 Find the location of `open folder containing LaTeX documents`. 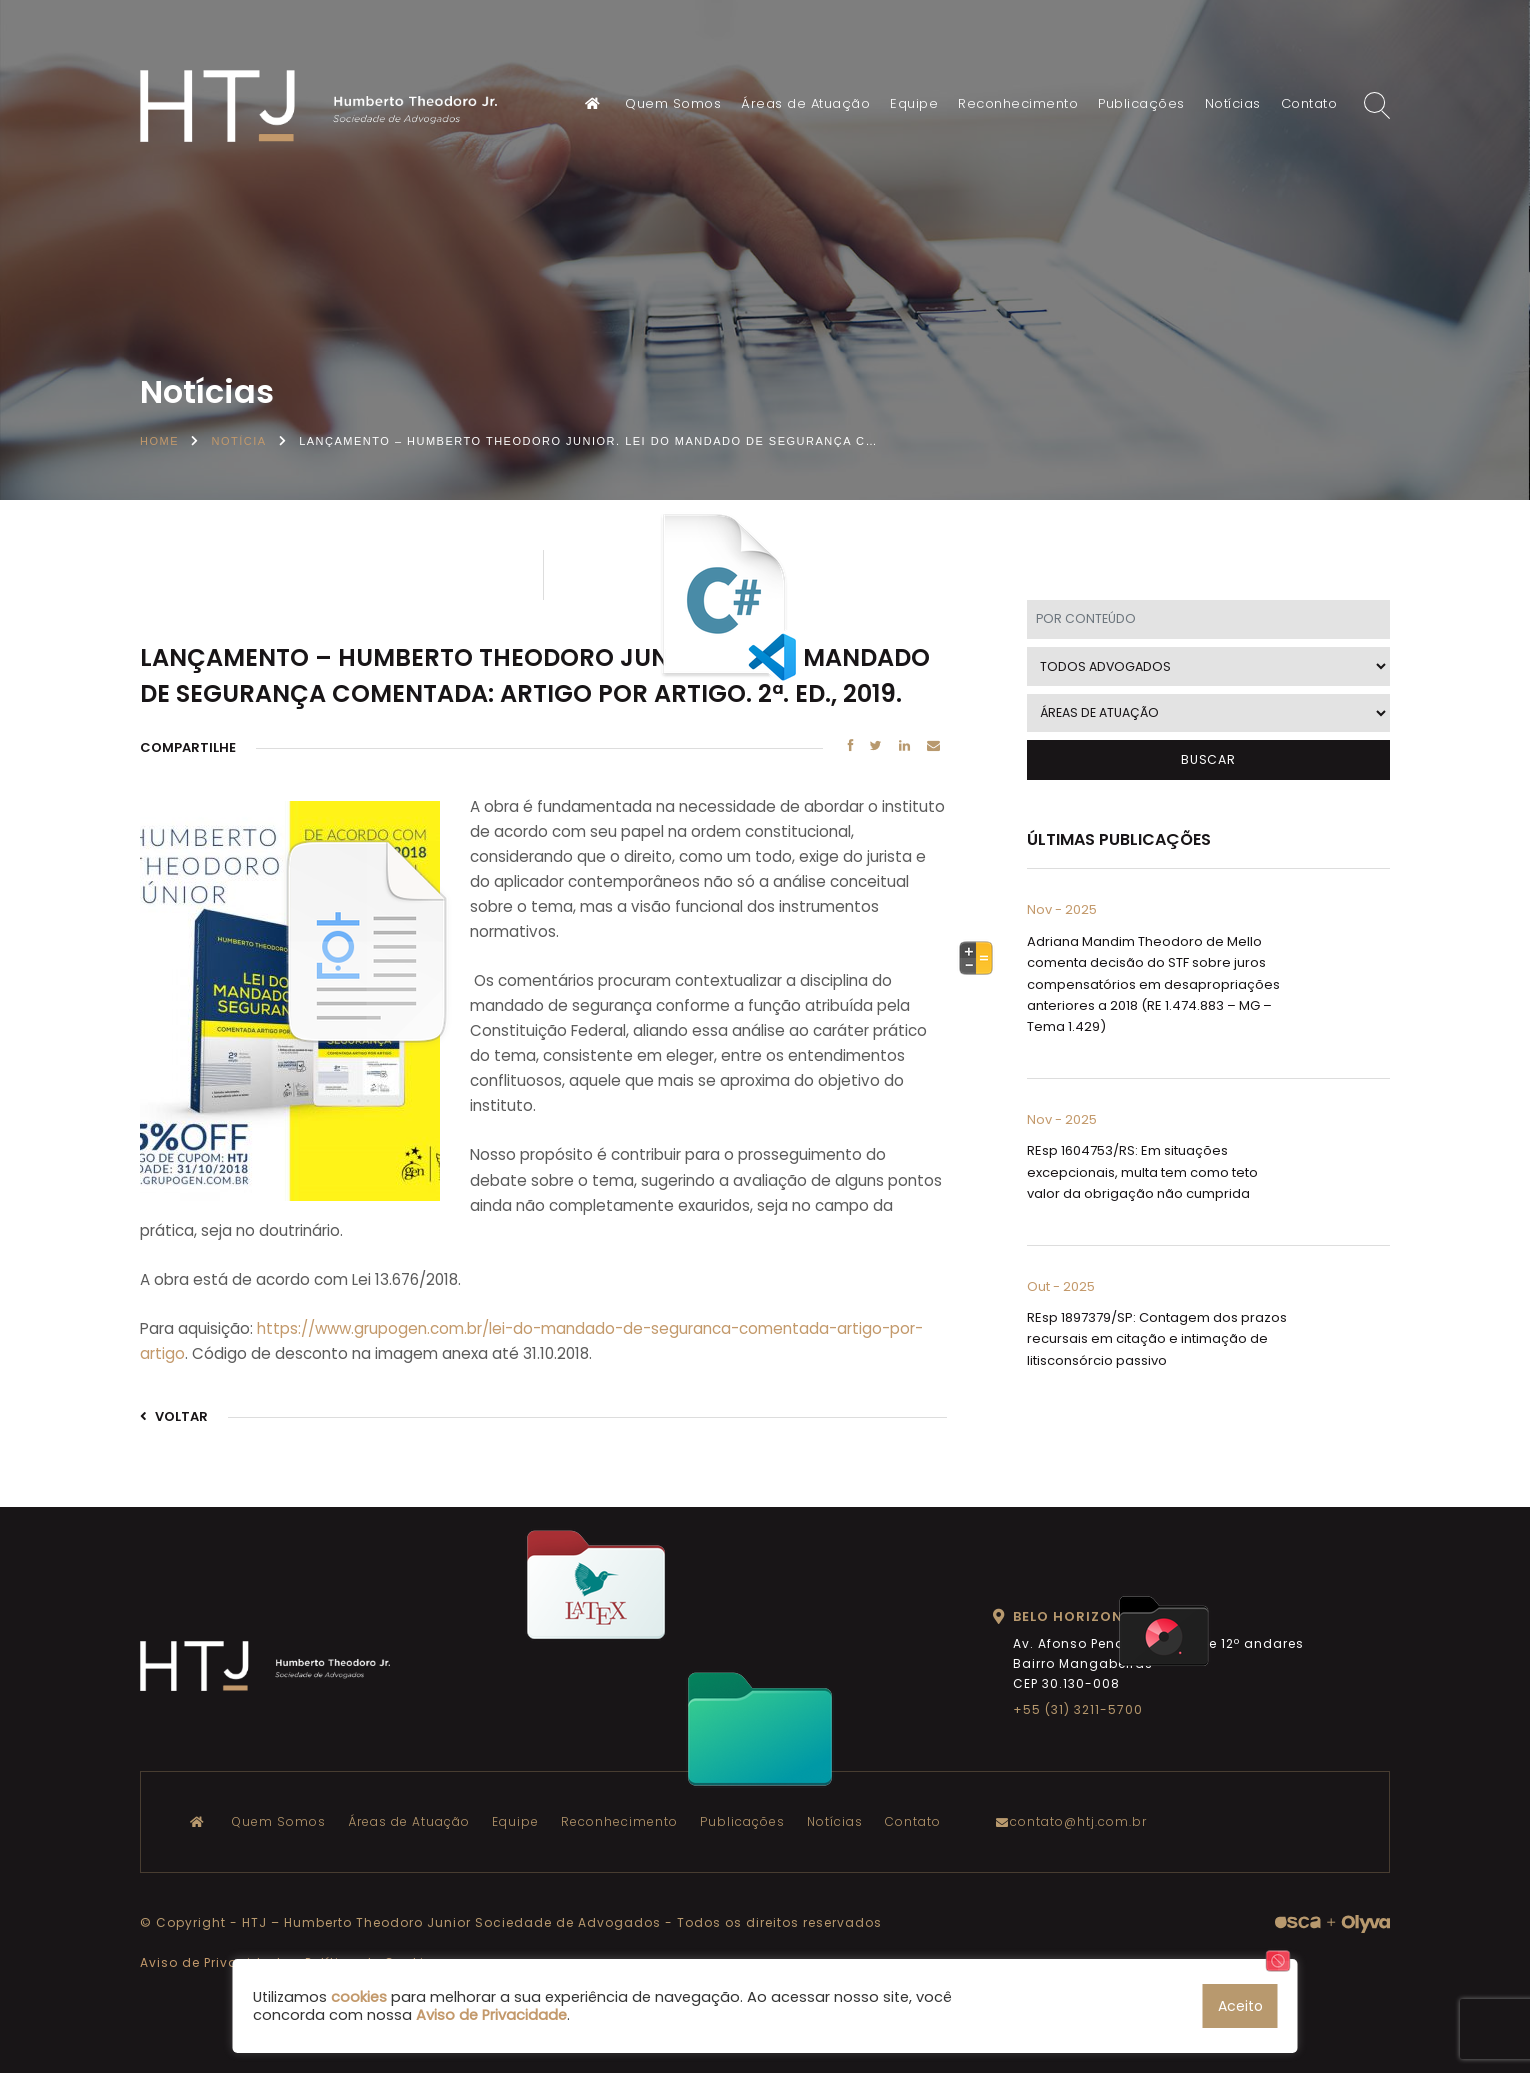

open folder containing LaTeX documents is located at coordinates (595, 1588).